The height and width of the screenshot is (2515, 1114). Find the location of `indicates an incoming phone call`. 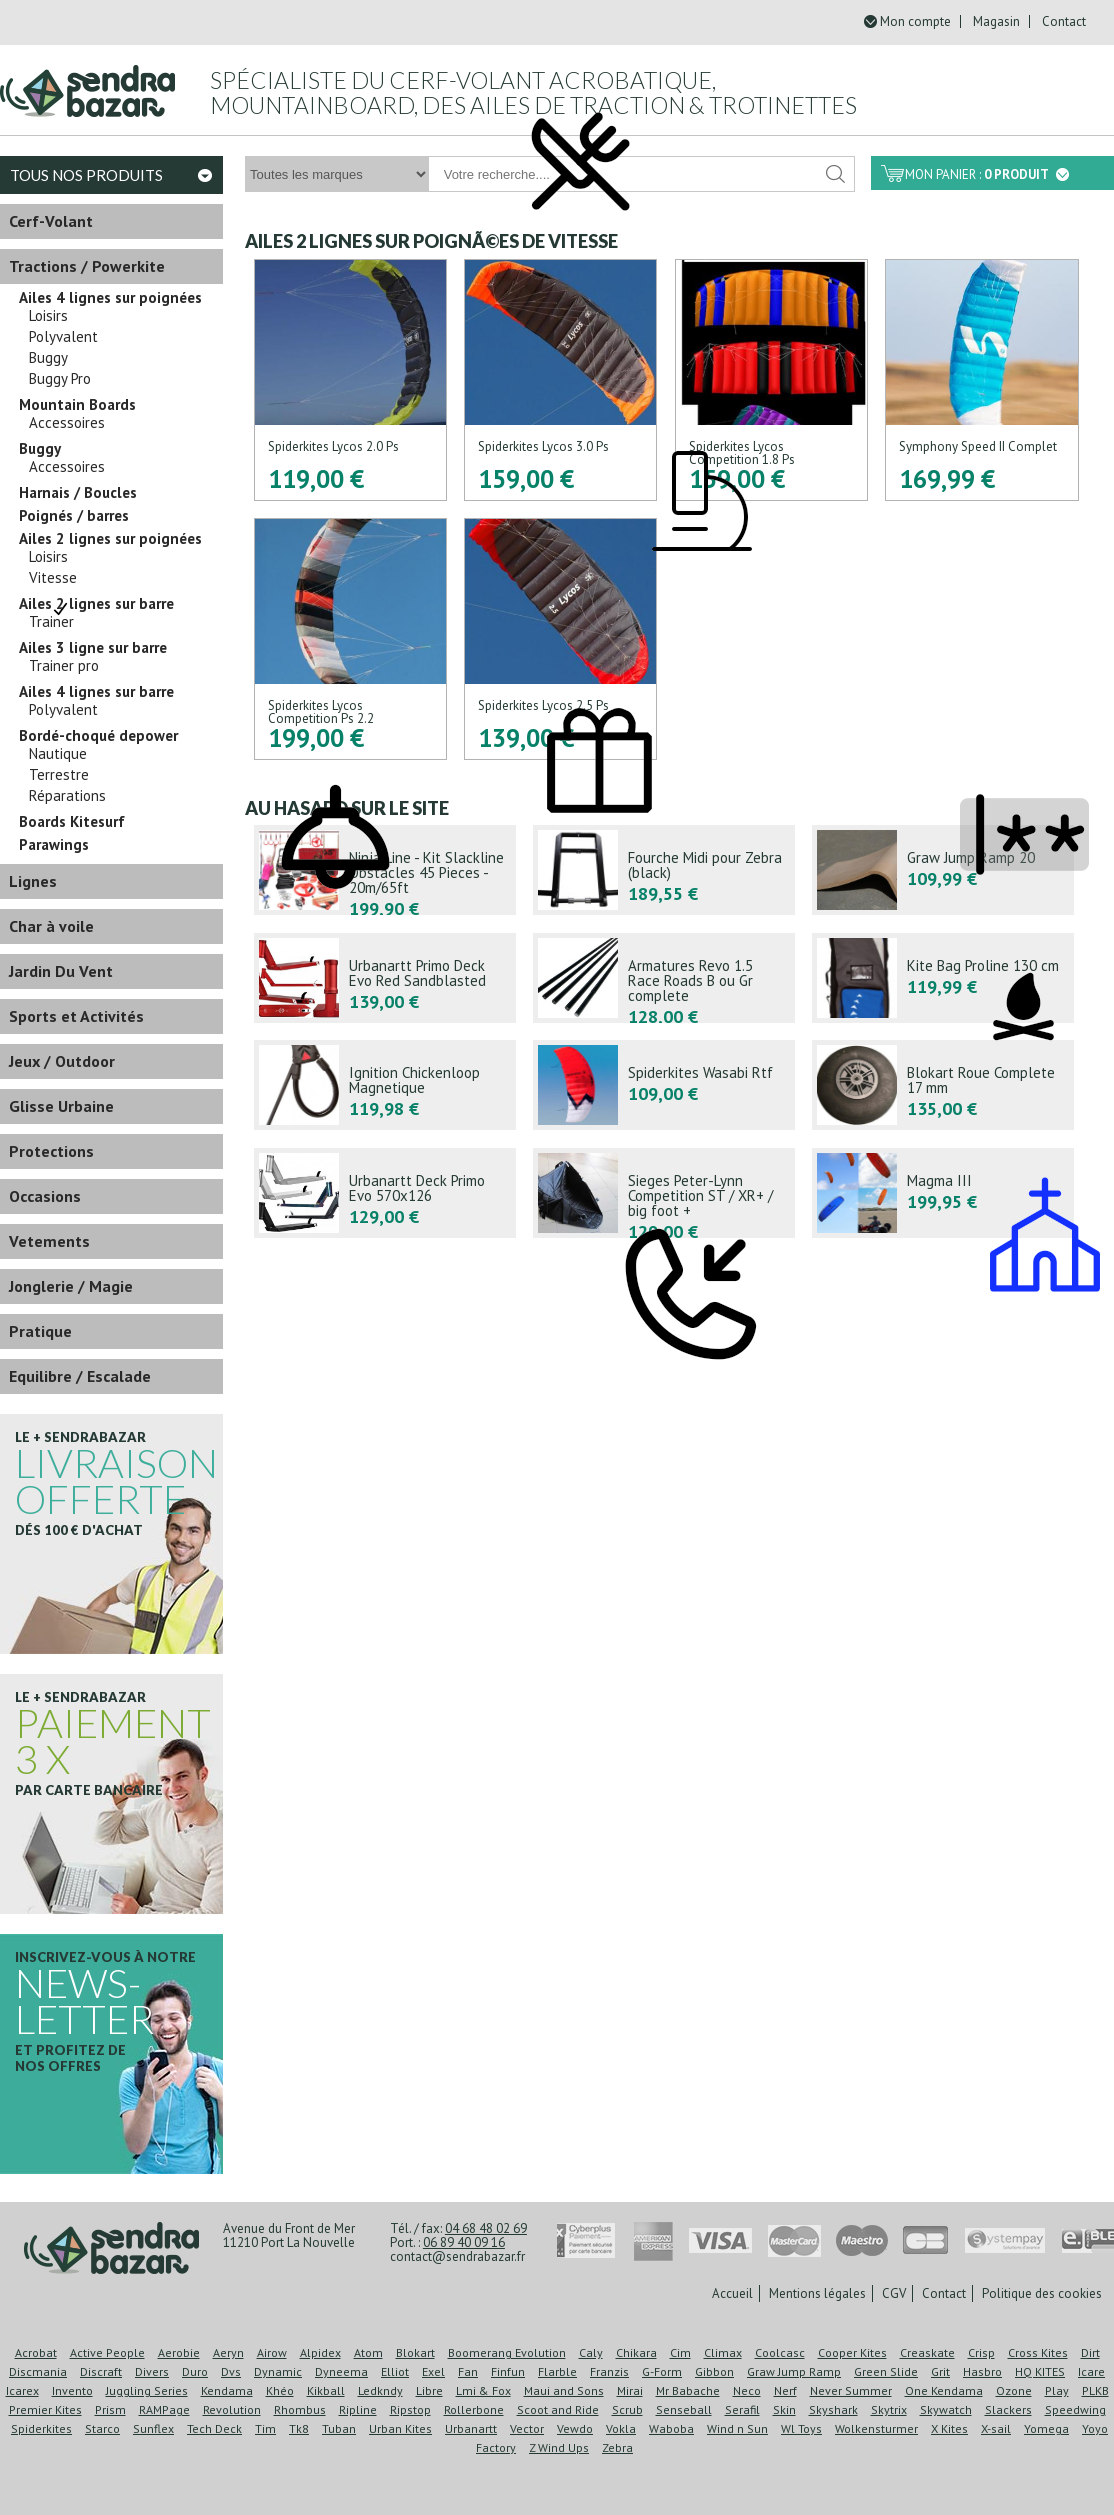

indicates an incoming phone call is located at coordinates (693, 1291).